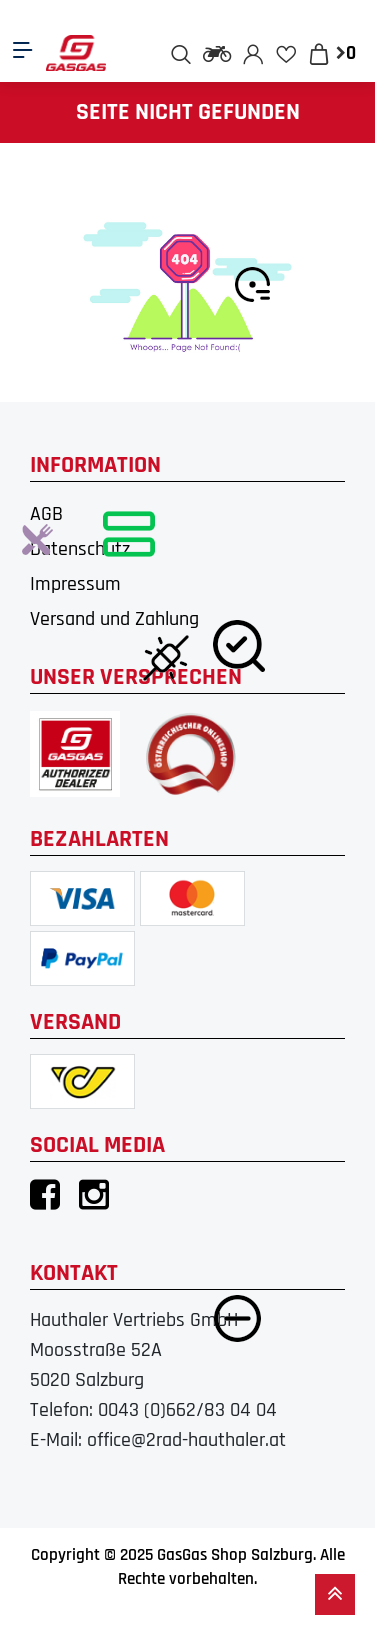 The image size is (375, 1625). I want to click on code scan completed successfully, so click(239, 646).